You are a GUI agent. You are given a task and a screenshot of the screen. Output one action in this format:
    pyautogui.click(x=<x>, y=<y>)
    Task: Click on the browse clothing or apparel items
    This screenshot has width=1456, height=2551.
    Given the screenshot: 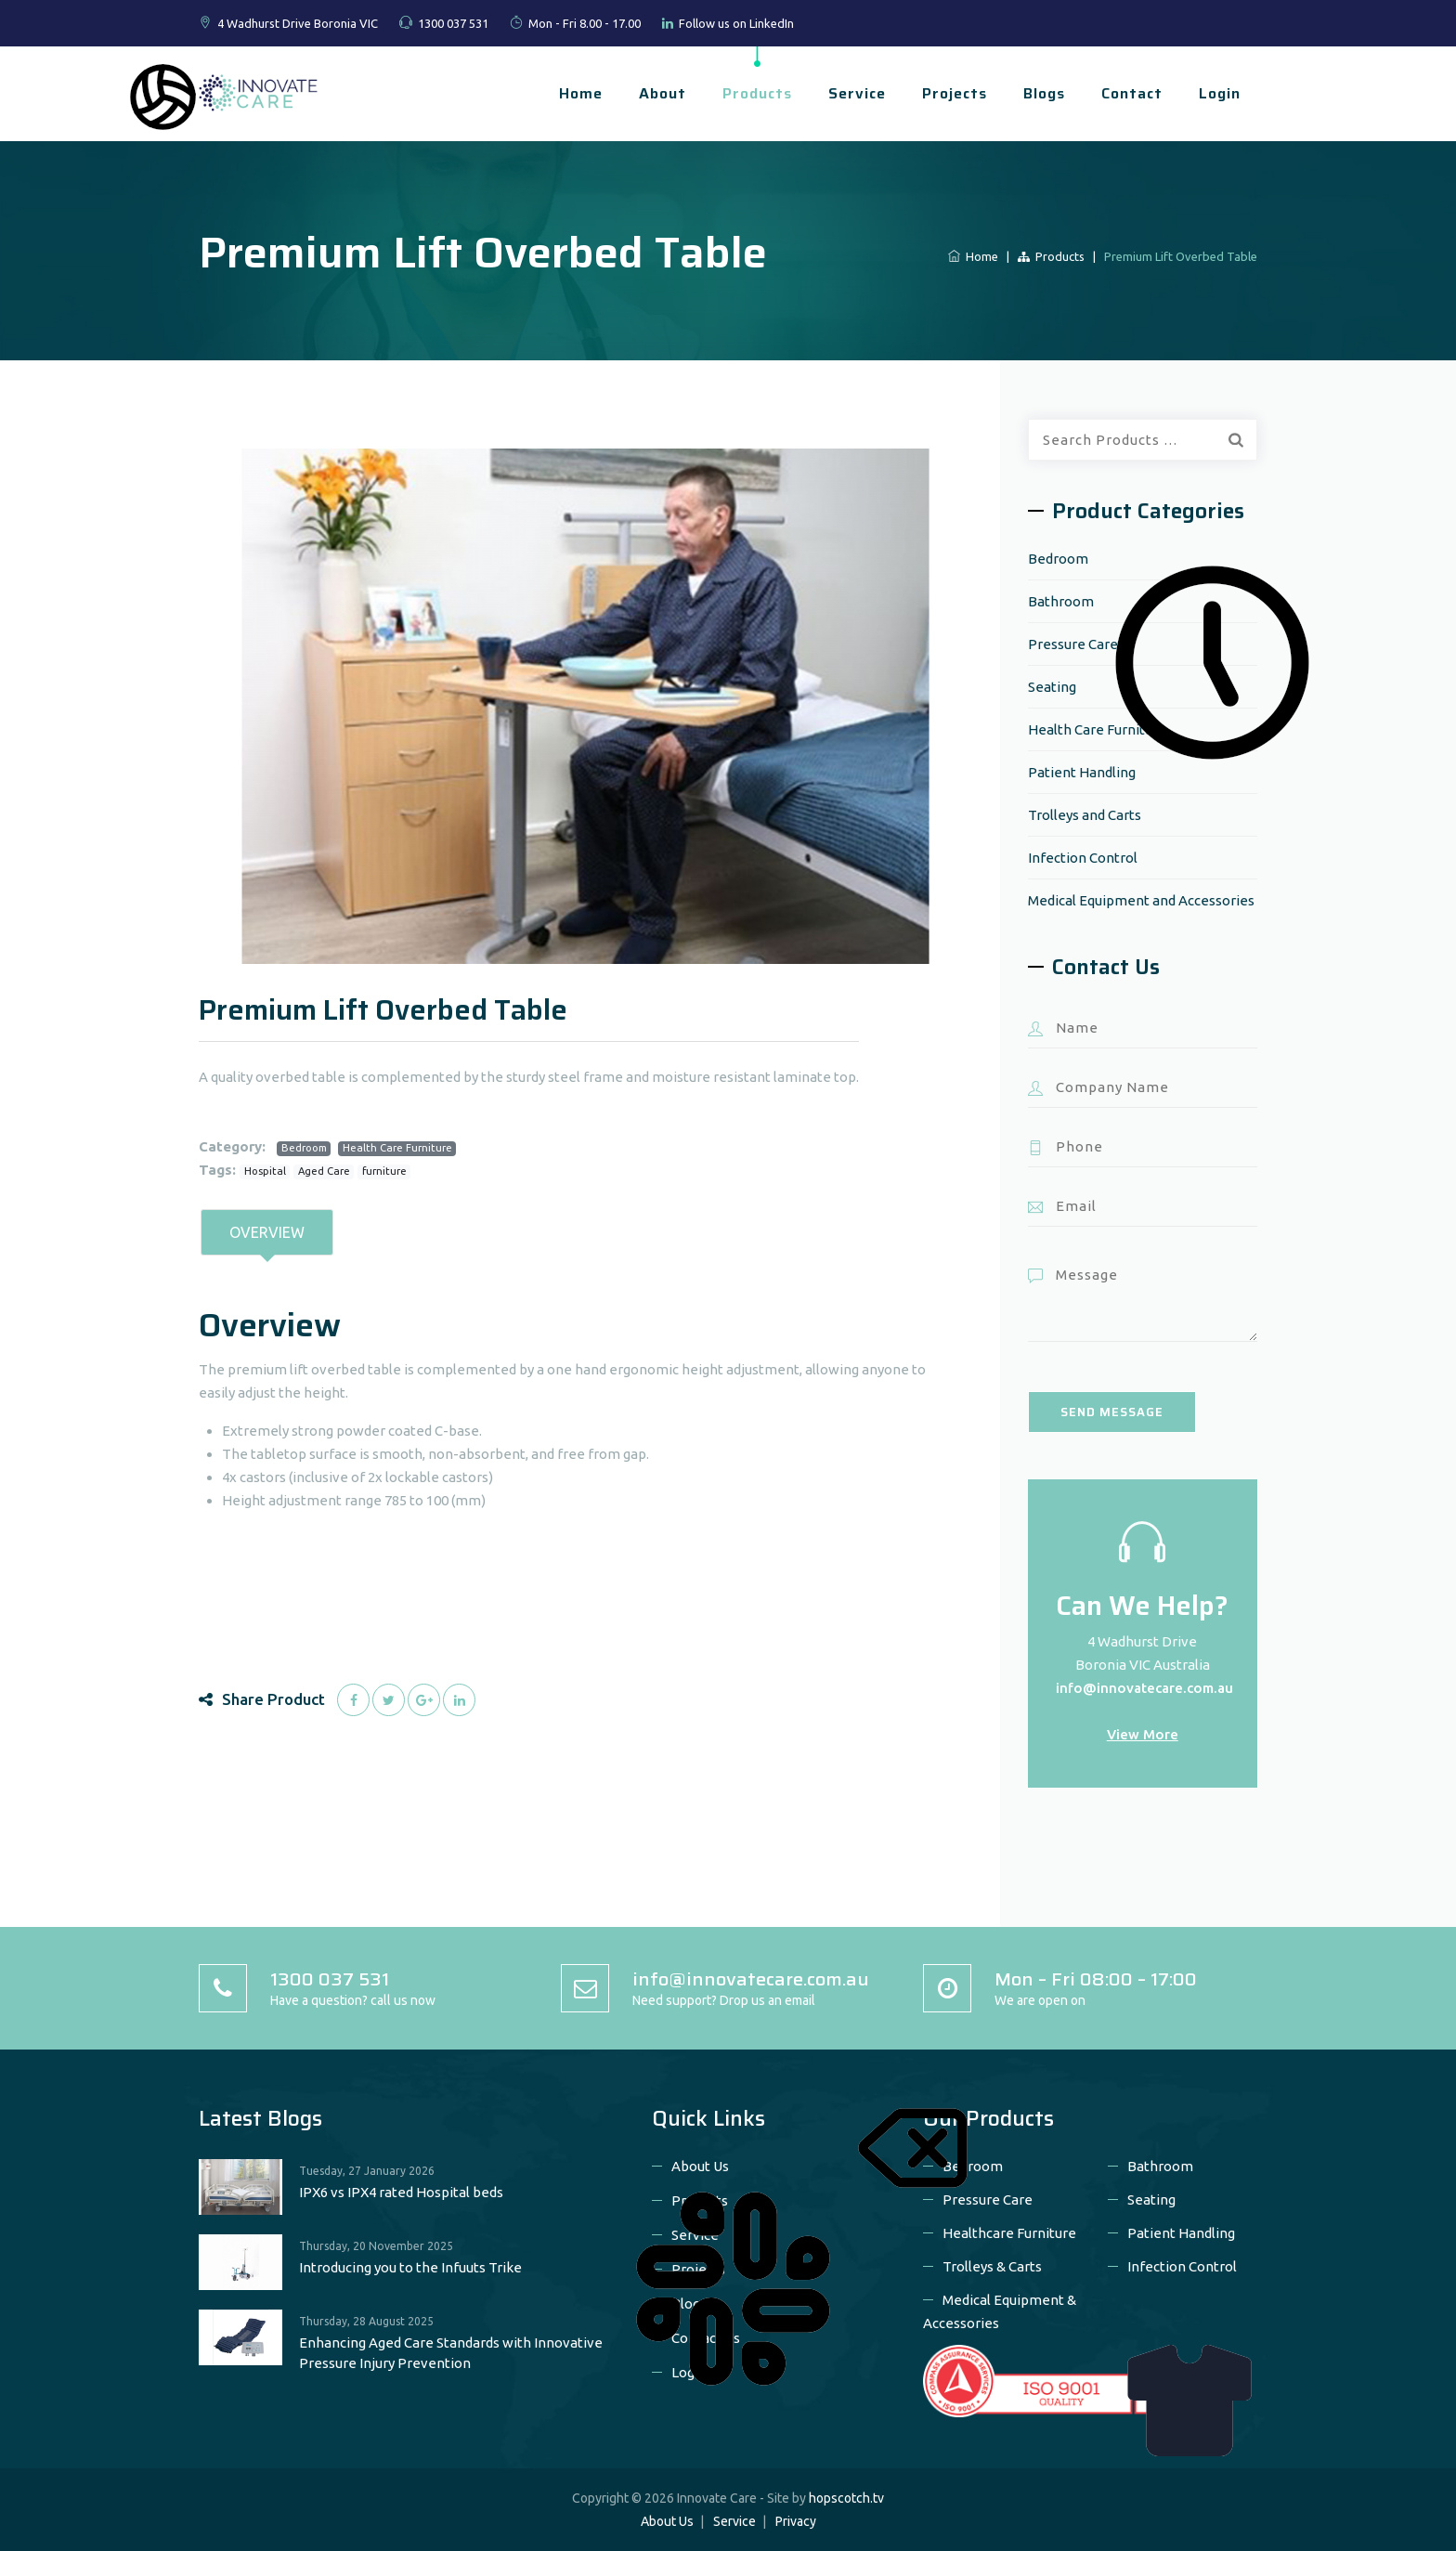 What is the action you would take?
    pyautogui.click(x=1190, y=2401)
    